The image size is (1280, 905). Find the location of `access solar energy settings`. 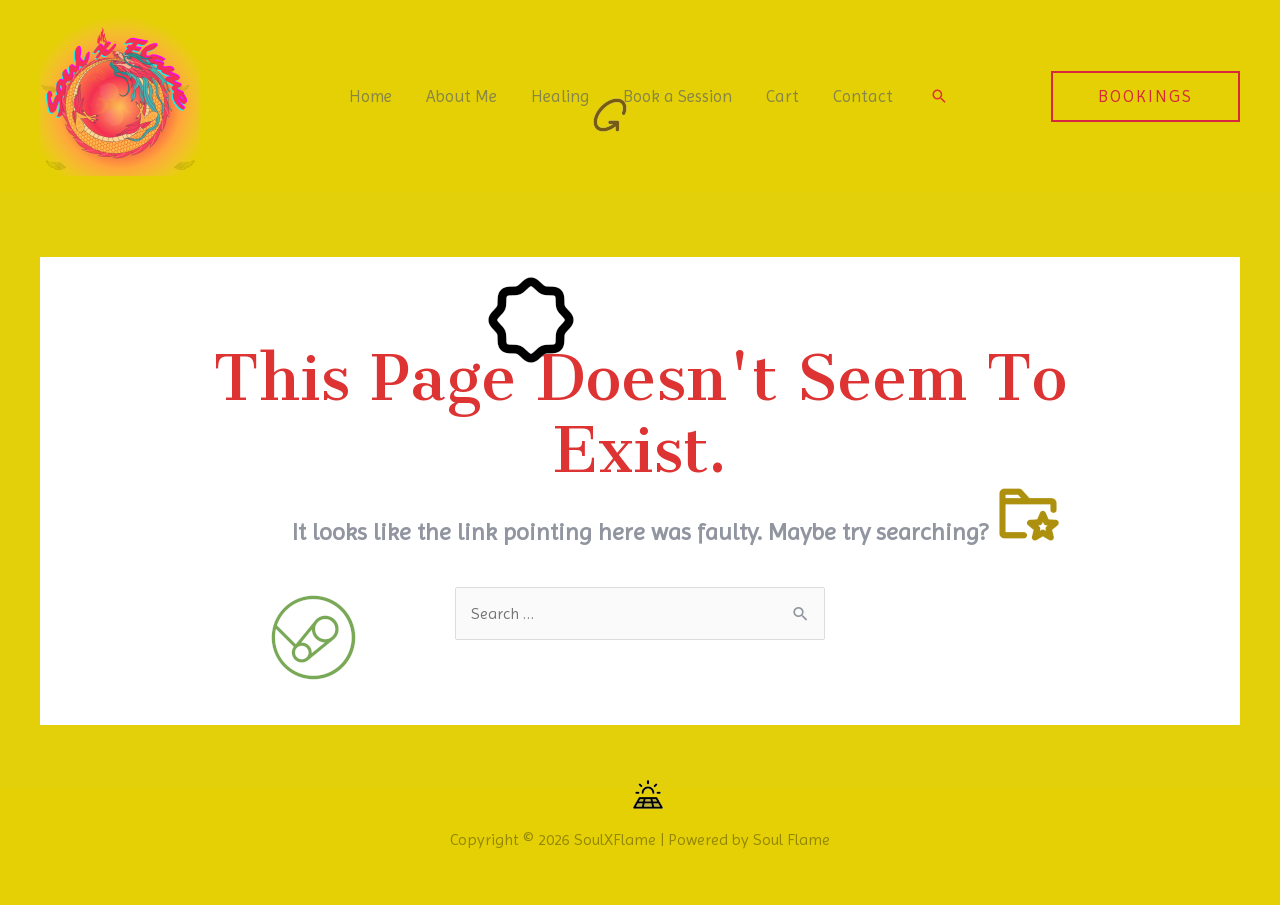

access solar energy settings is located at coordinates (648, 796).